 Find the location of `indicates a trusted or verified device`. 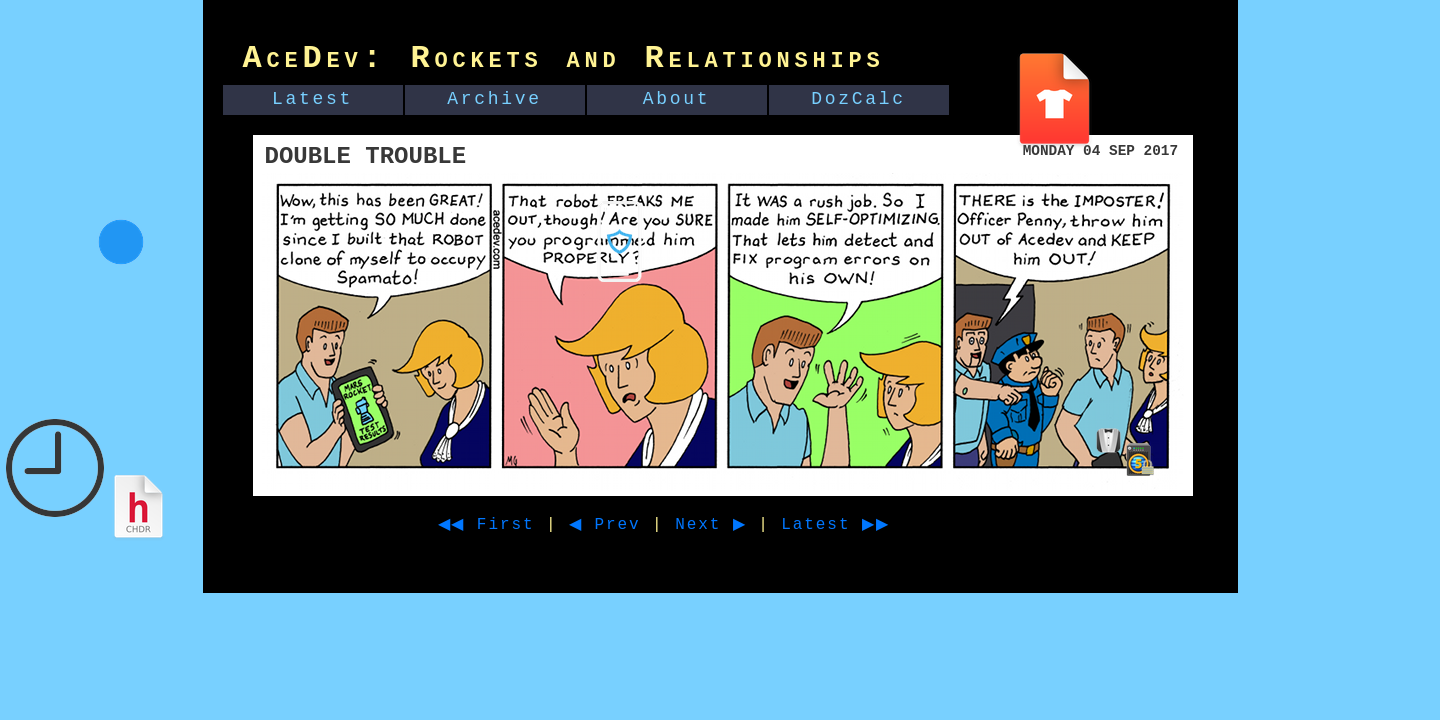

indicates a trusted or verified device is located at coordinates (619, 241).